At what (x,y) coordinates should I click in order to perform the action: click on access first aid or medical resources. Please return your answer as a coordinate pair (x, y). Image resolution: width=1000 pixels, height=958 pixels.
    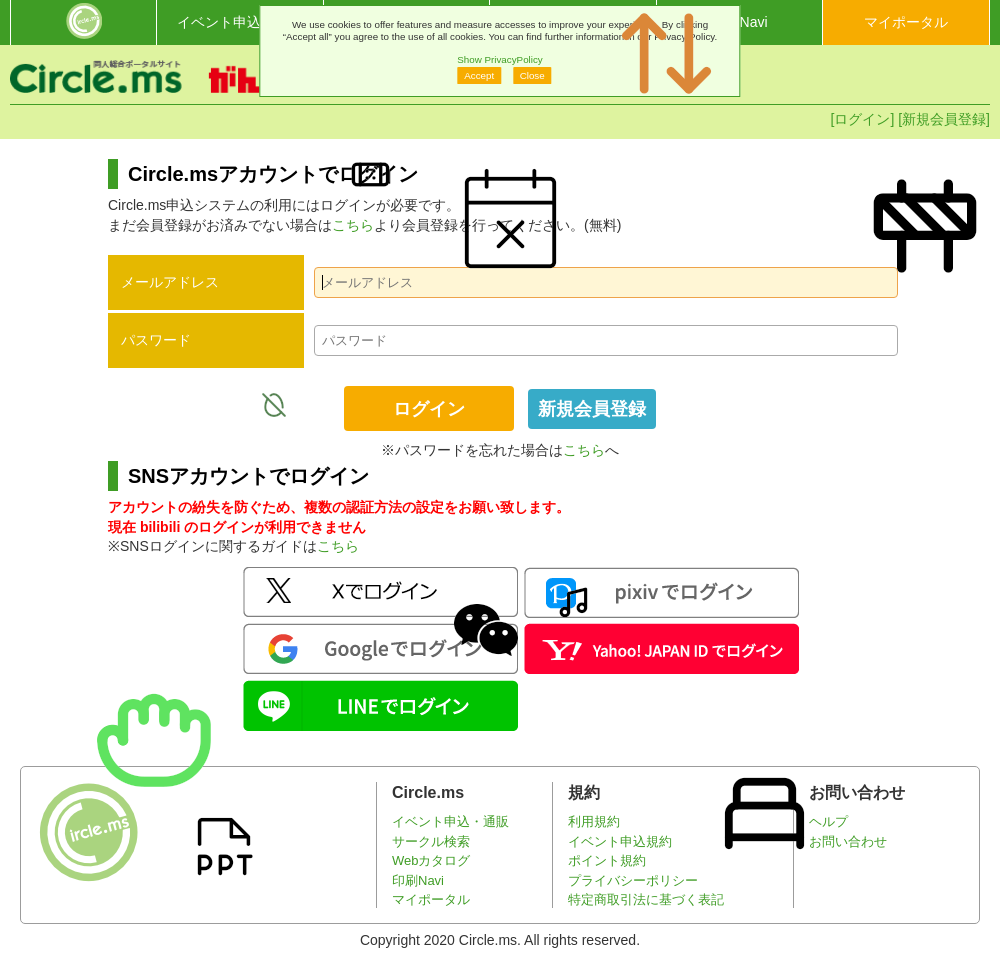
    Looking at the image, I should click on (370, 174).